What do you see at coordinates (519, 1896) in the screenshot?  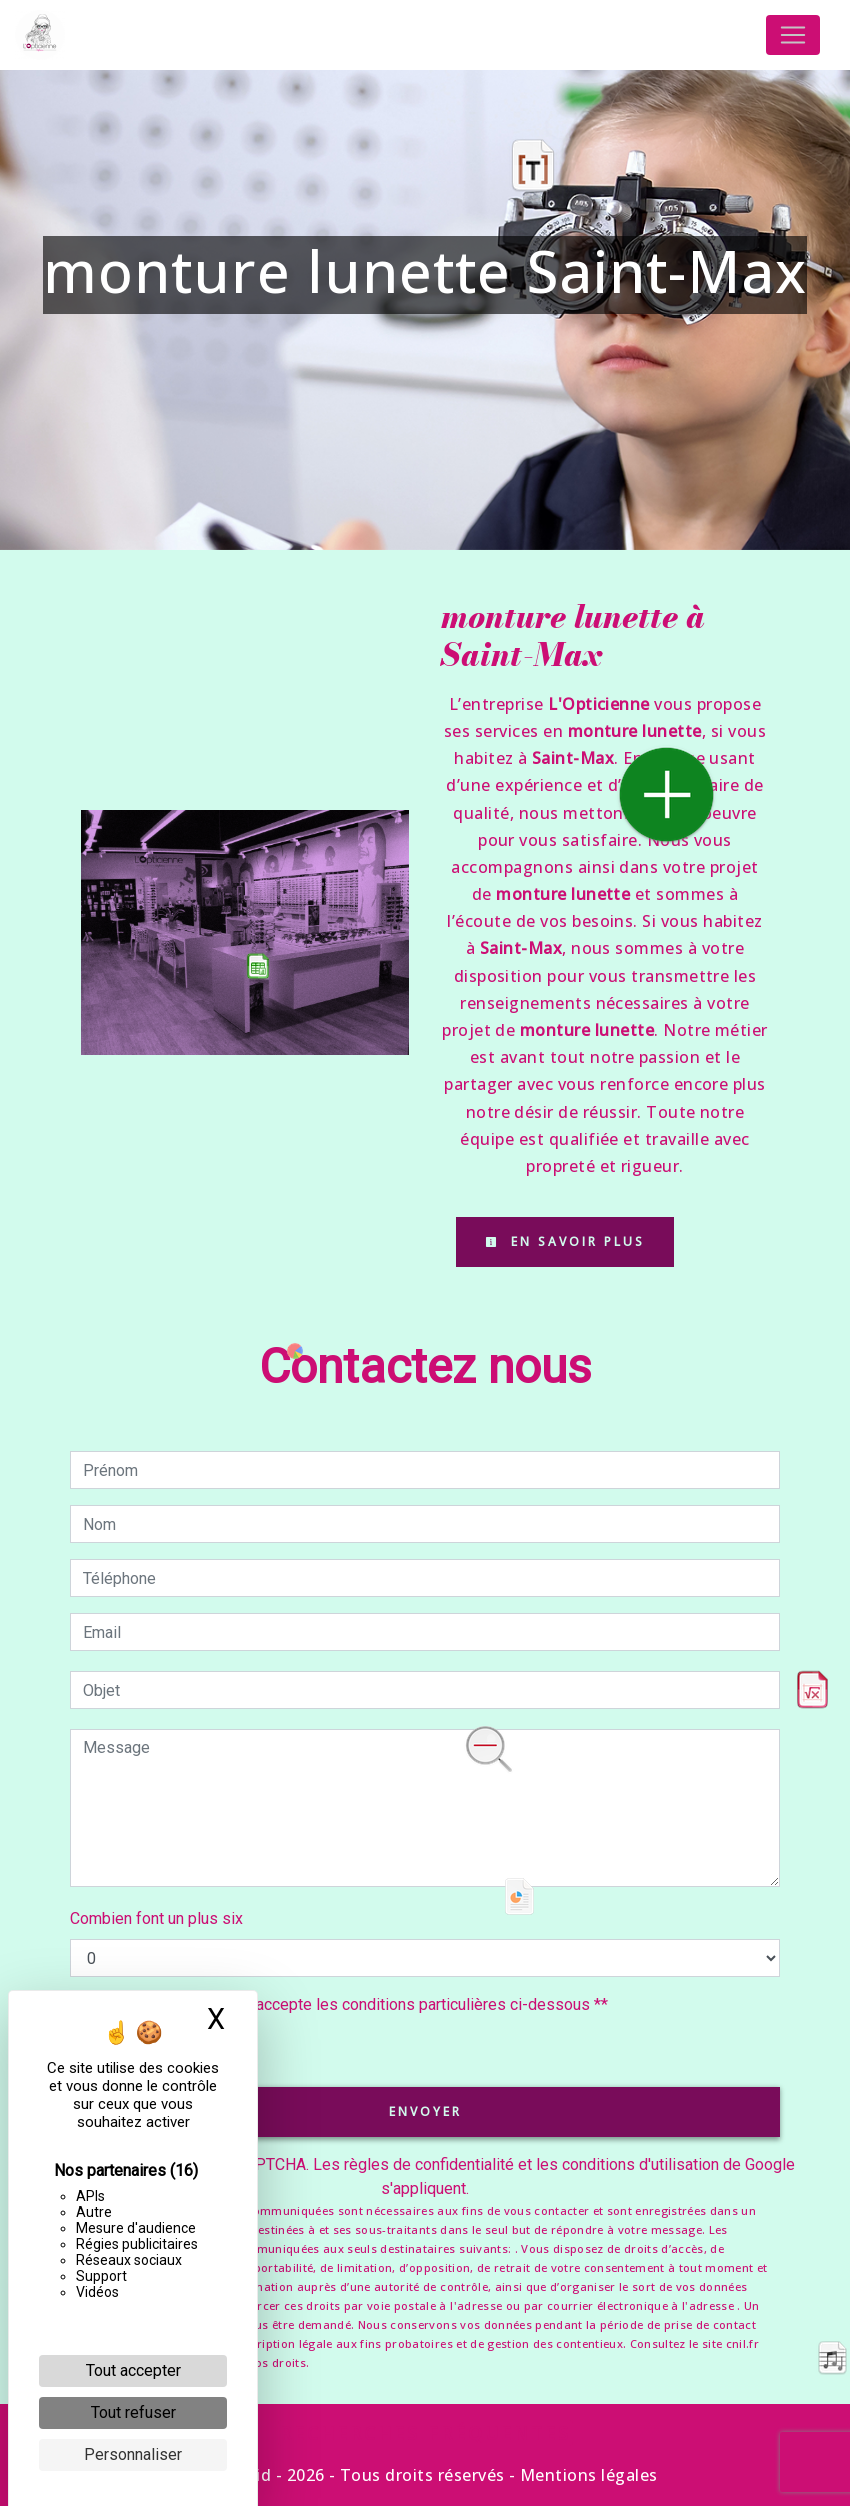 I see `open a presentation file` at bounding box center [519, 1896].